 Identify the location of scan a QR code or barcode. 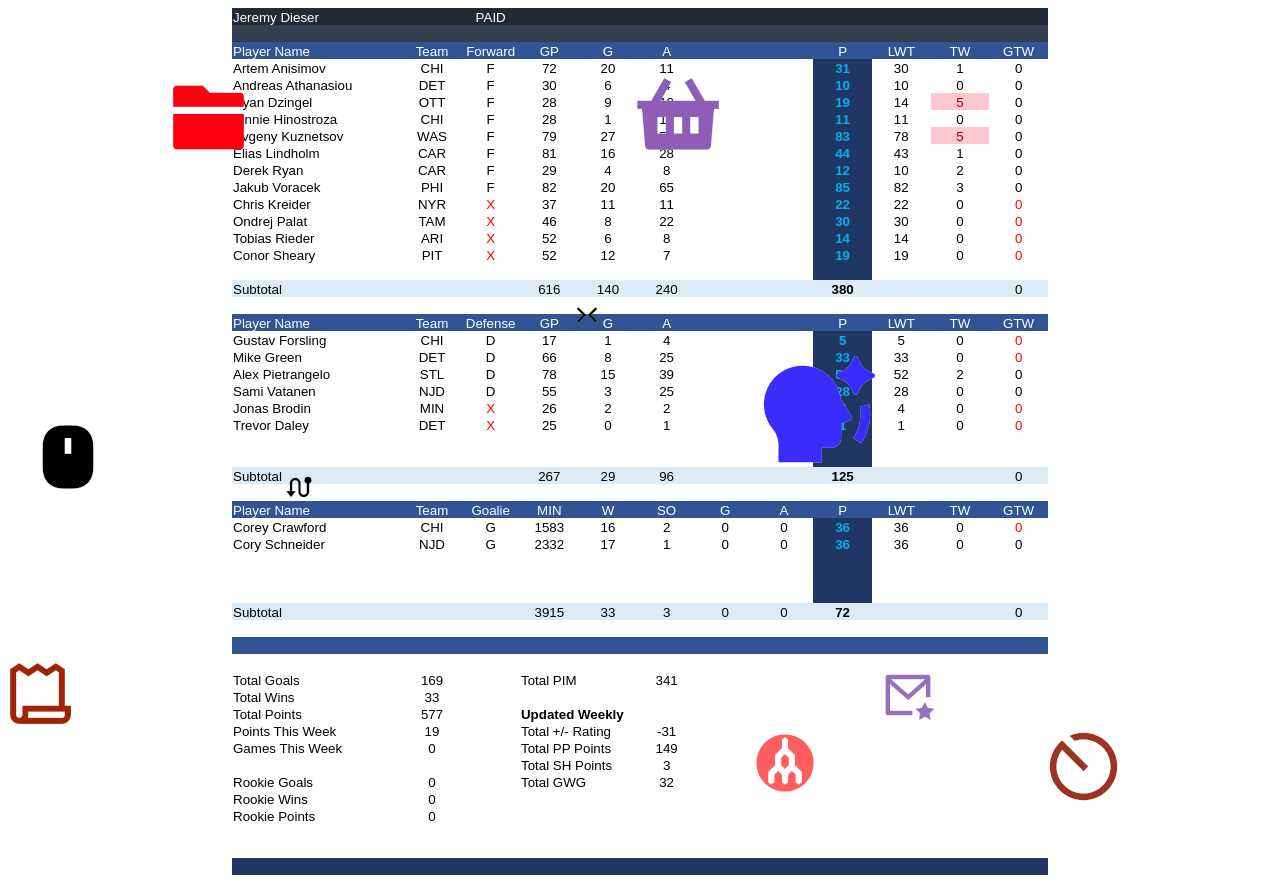
(1083, 766).